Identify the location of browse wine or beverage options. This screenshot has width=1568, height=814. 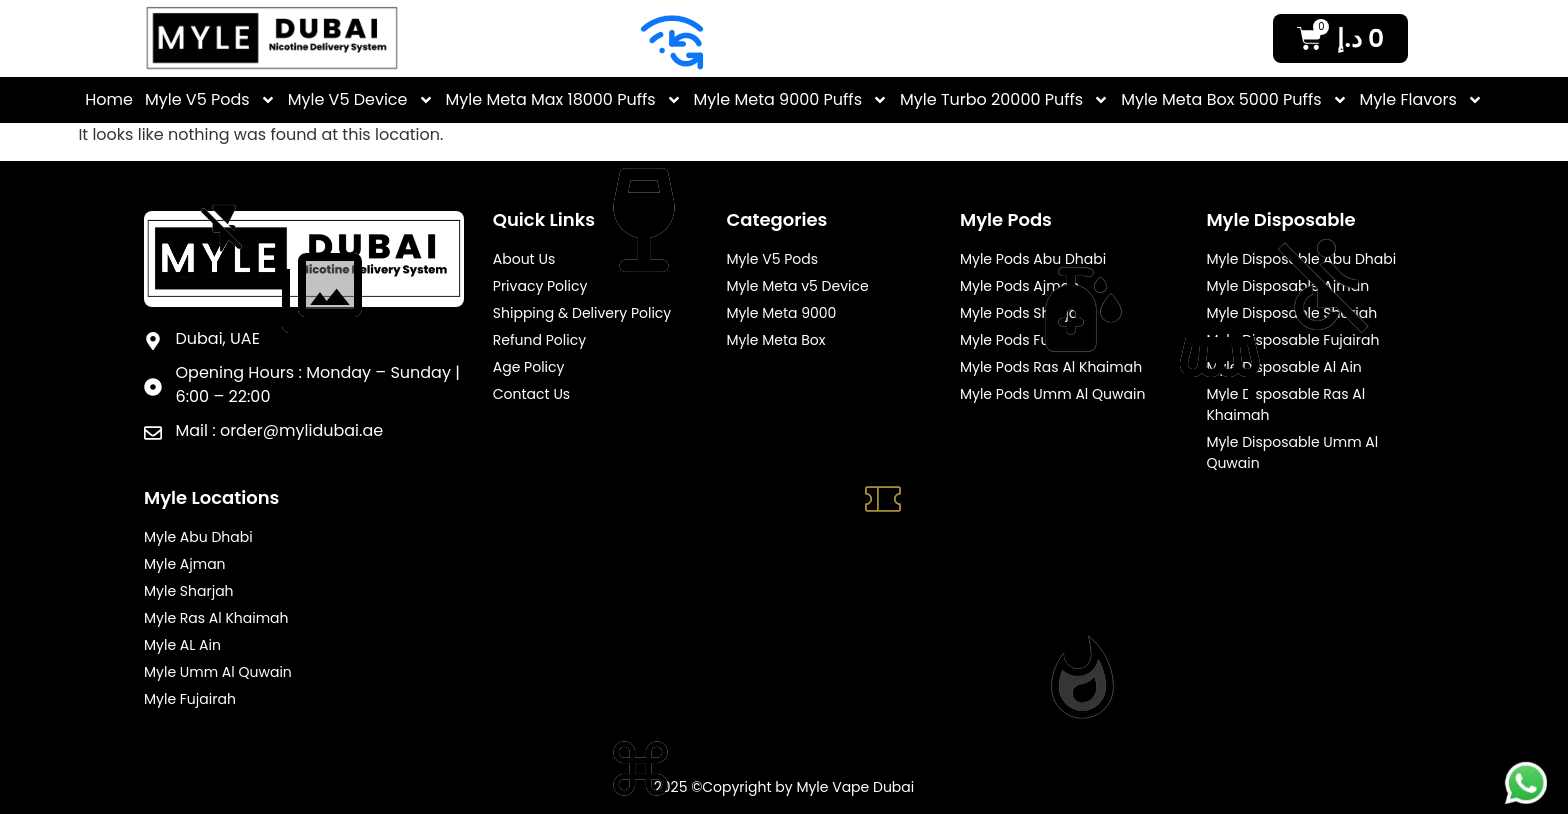
(644, 217).